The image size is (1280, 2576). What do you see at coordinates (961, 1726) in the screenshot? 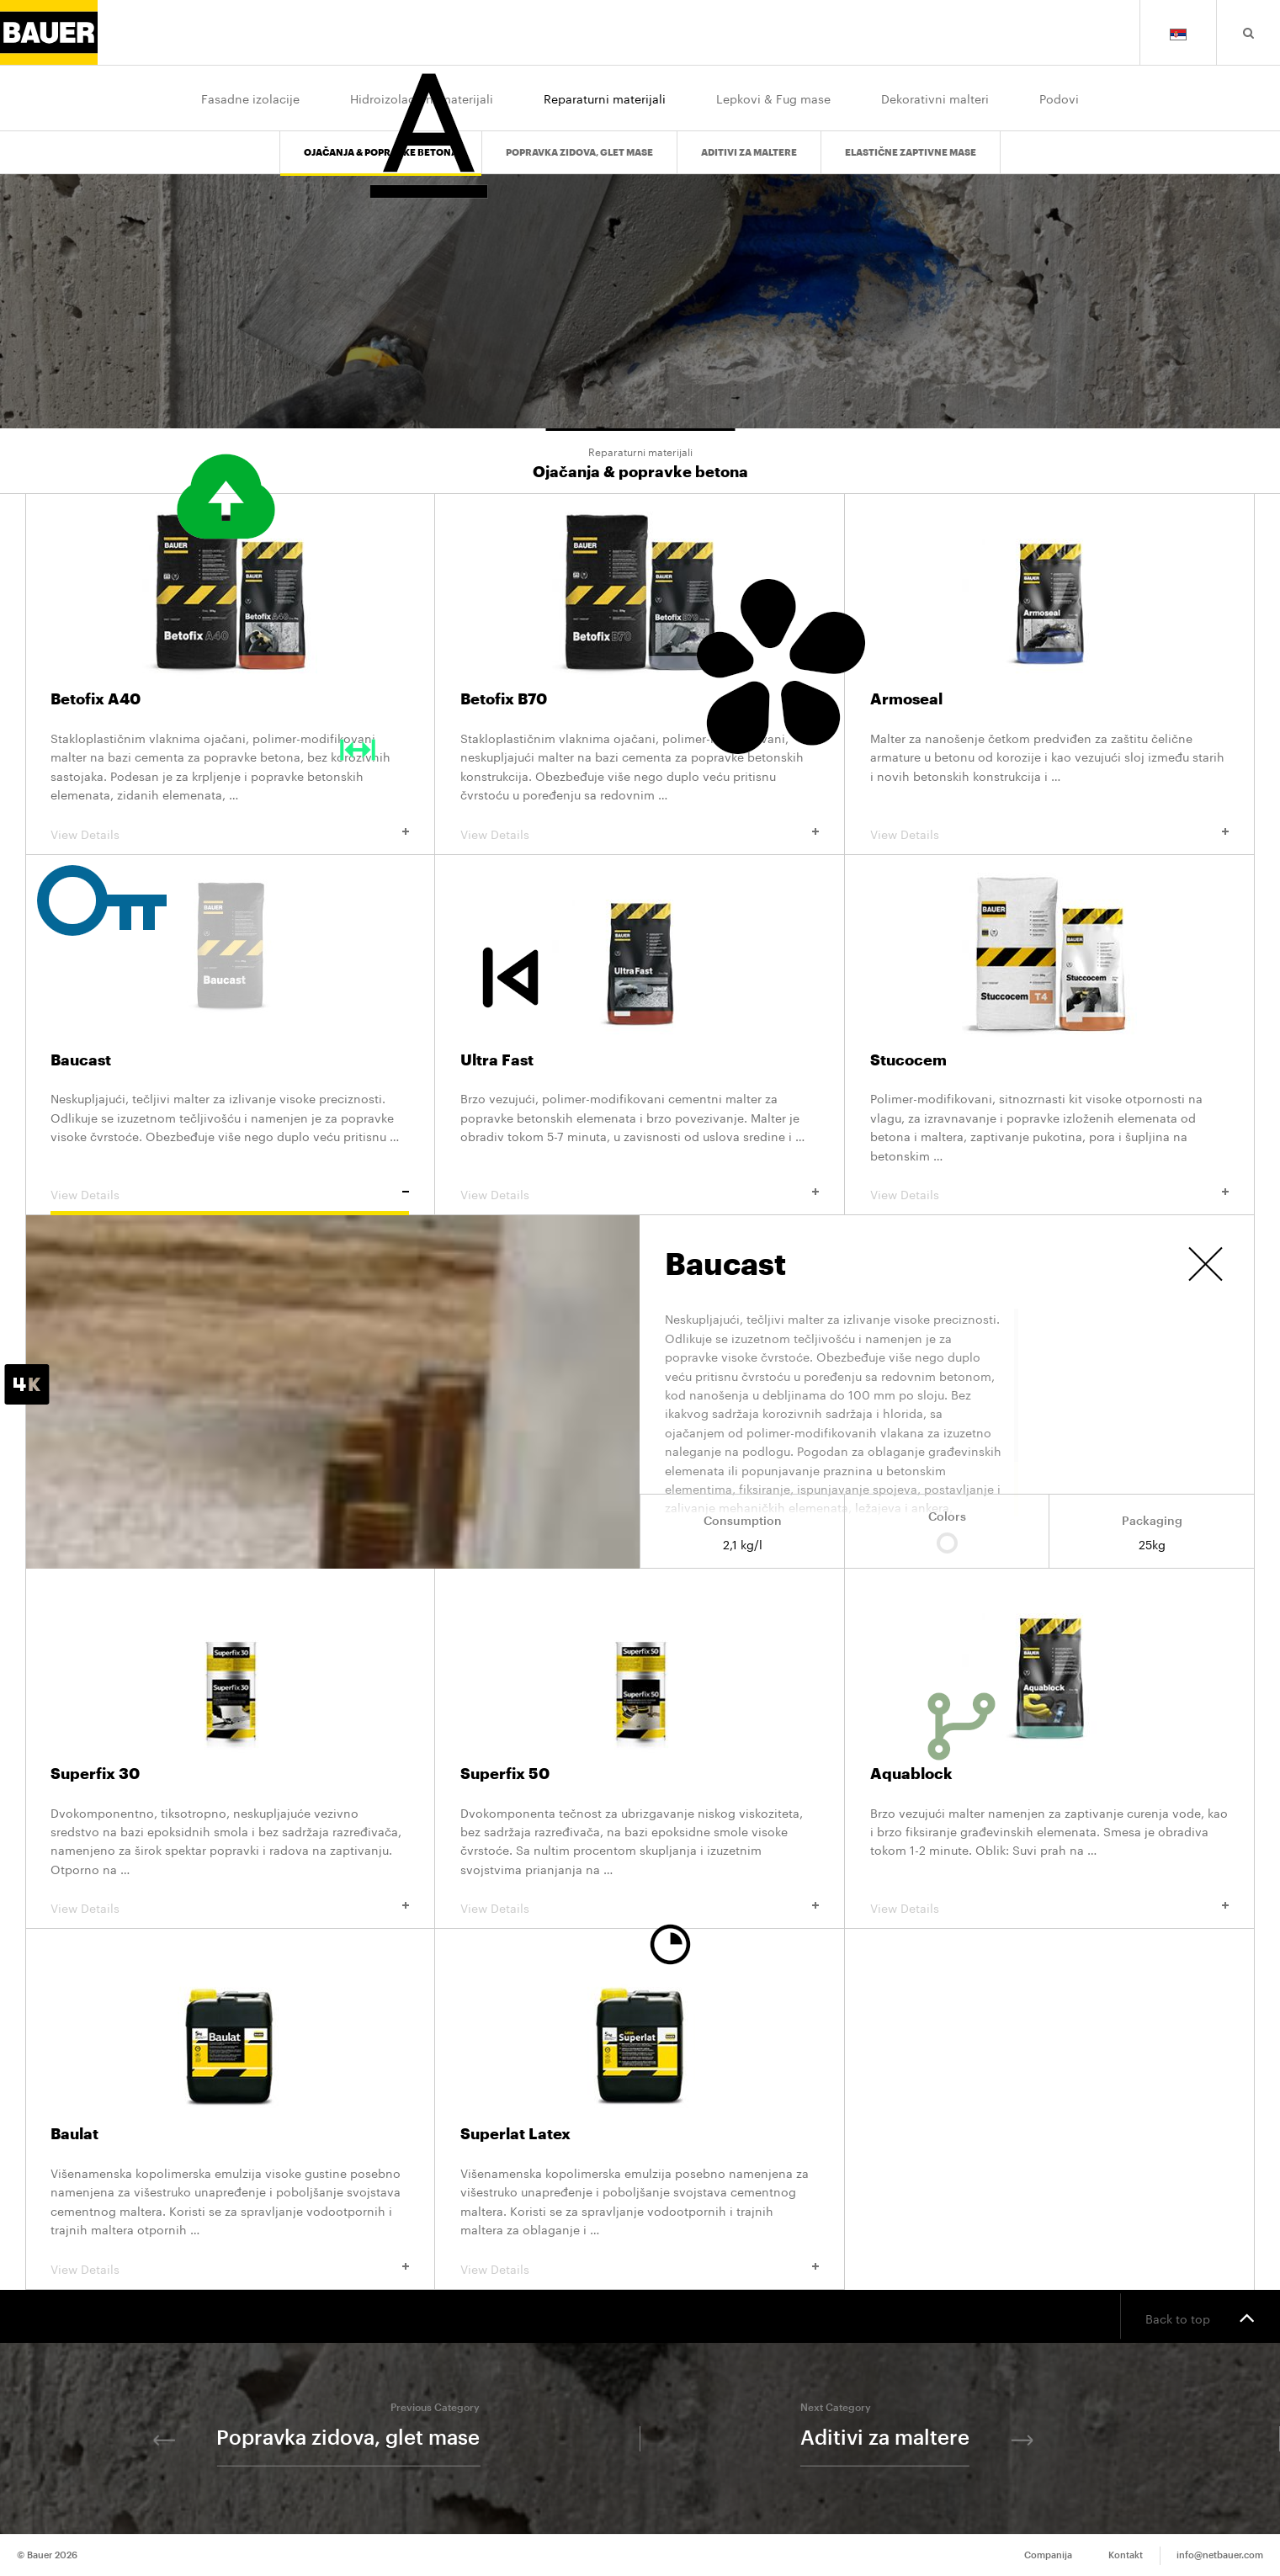
I see `view repository branches` at bounding box center [961, 1726].